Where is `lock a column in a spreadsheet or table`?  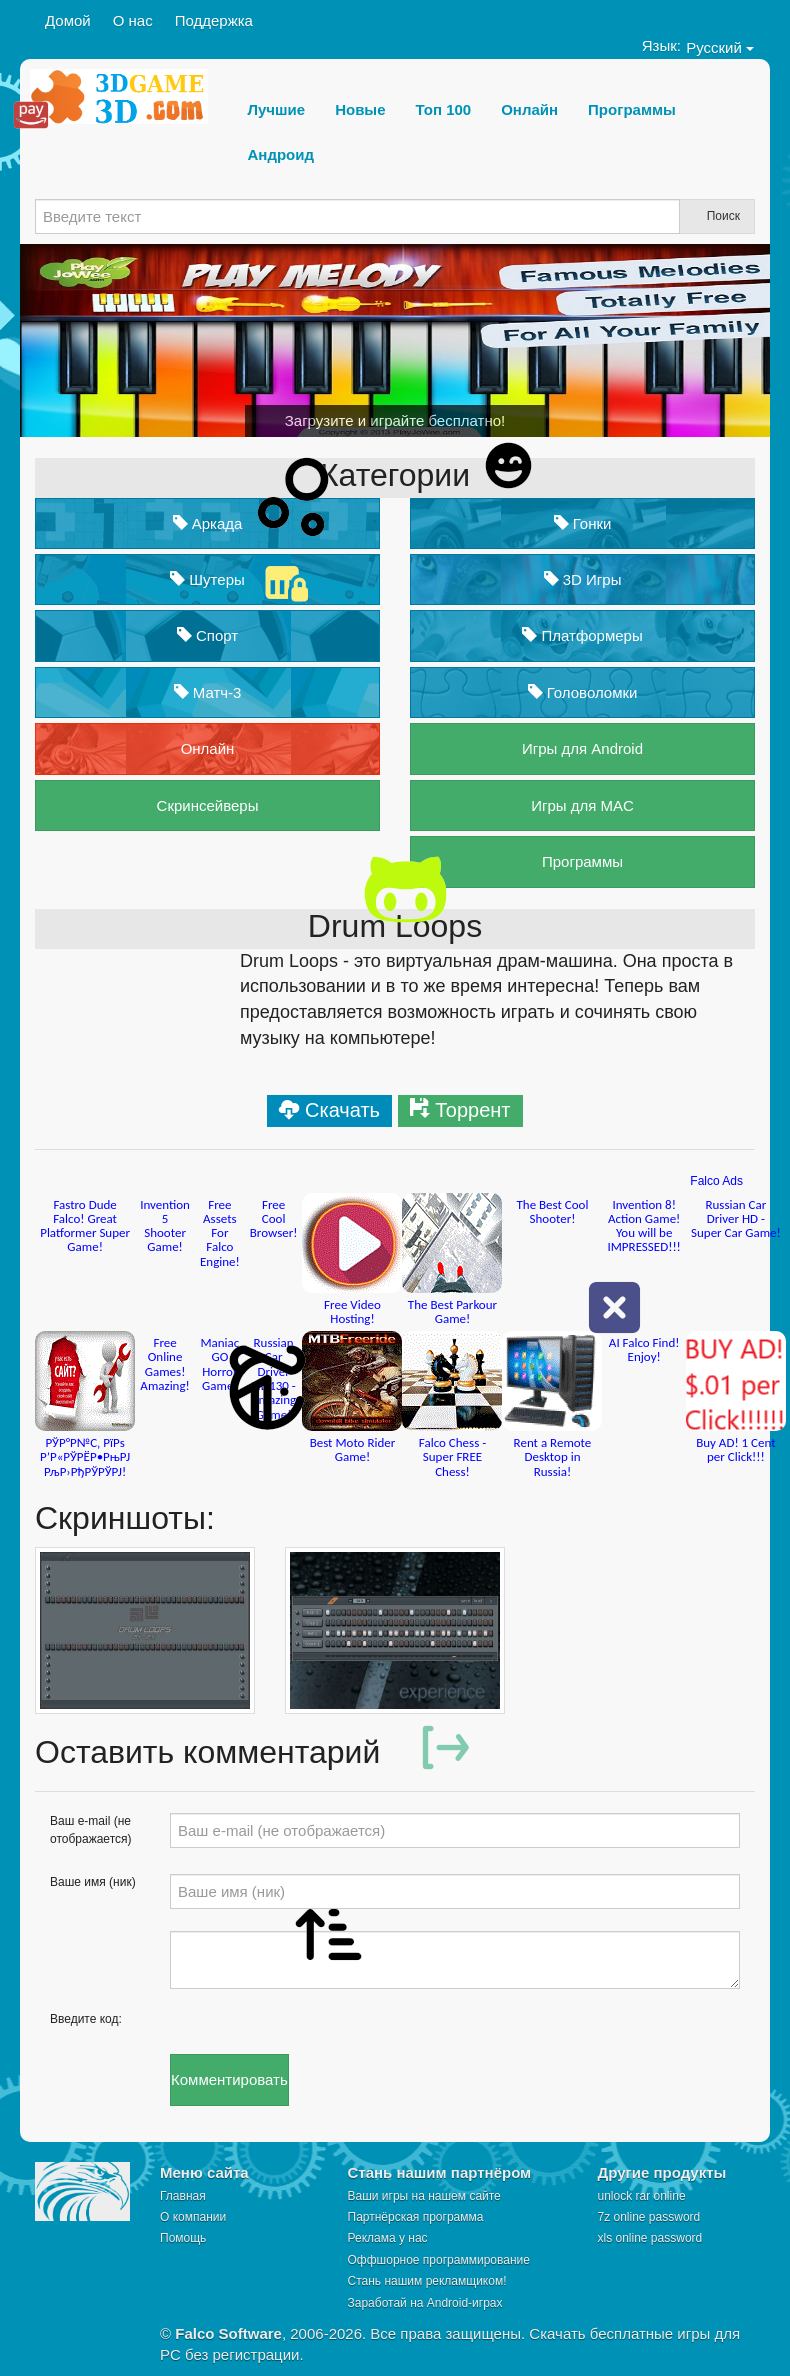 lock a column in a spreadsheet or table is located at coordinates (284, 582).